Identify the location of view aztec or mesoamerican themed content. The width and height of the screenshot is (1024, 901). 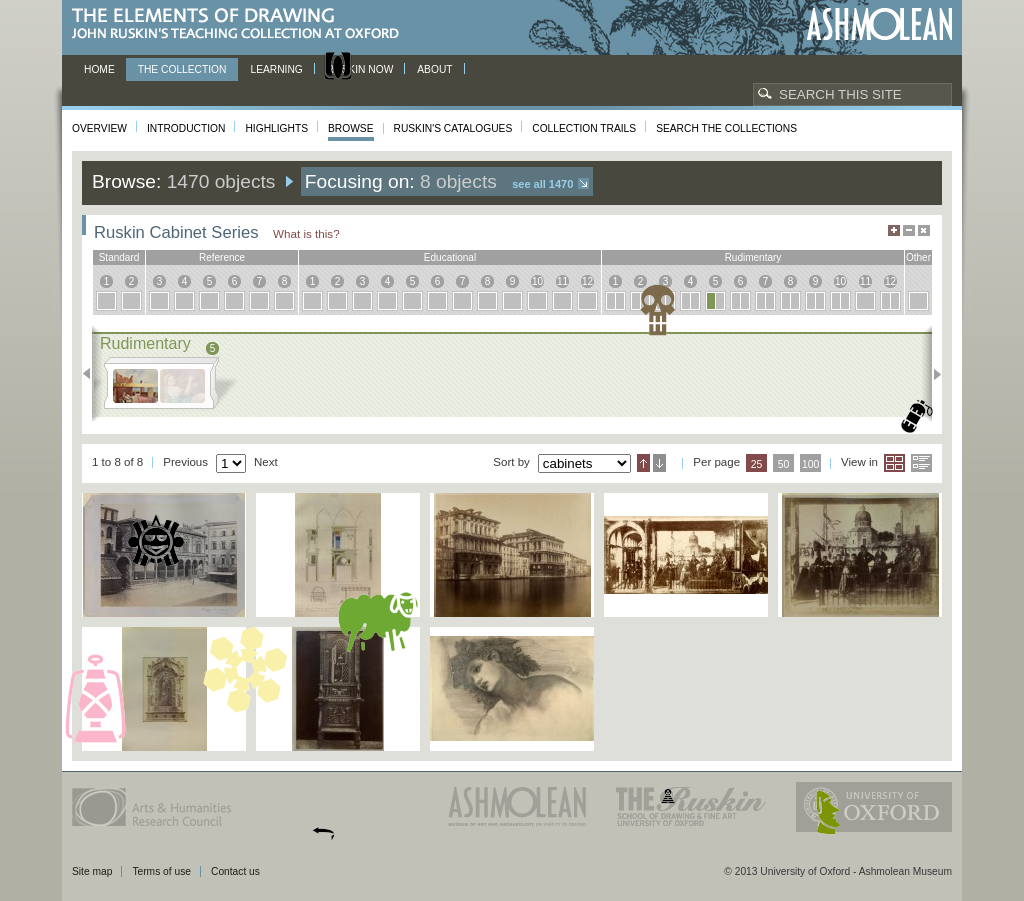
(156, 540).